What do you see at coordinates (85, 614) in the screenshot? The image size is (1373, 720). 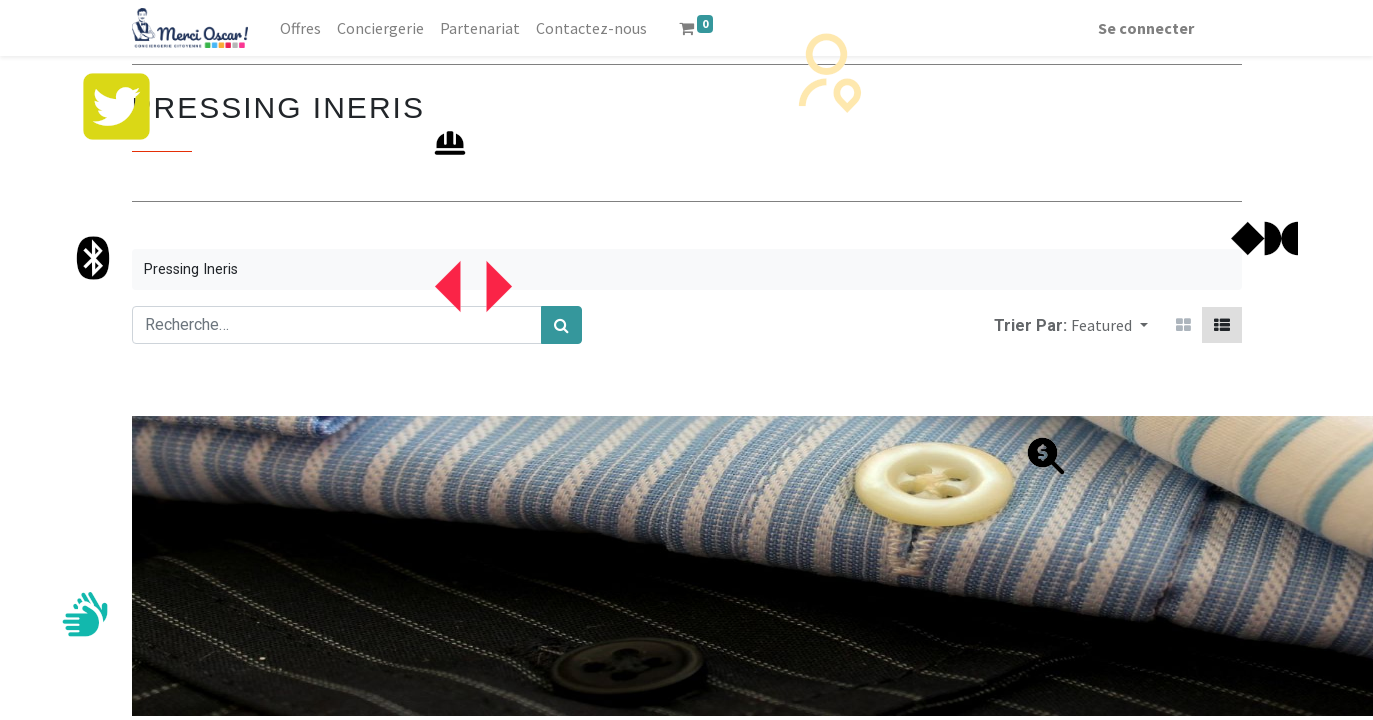 I see `enable sign language interpretation` at bounding box center [85, 614].